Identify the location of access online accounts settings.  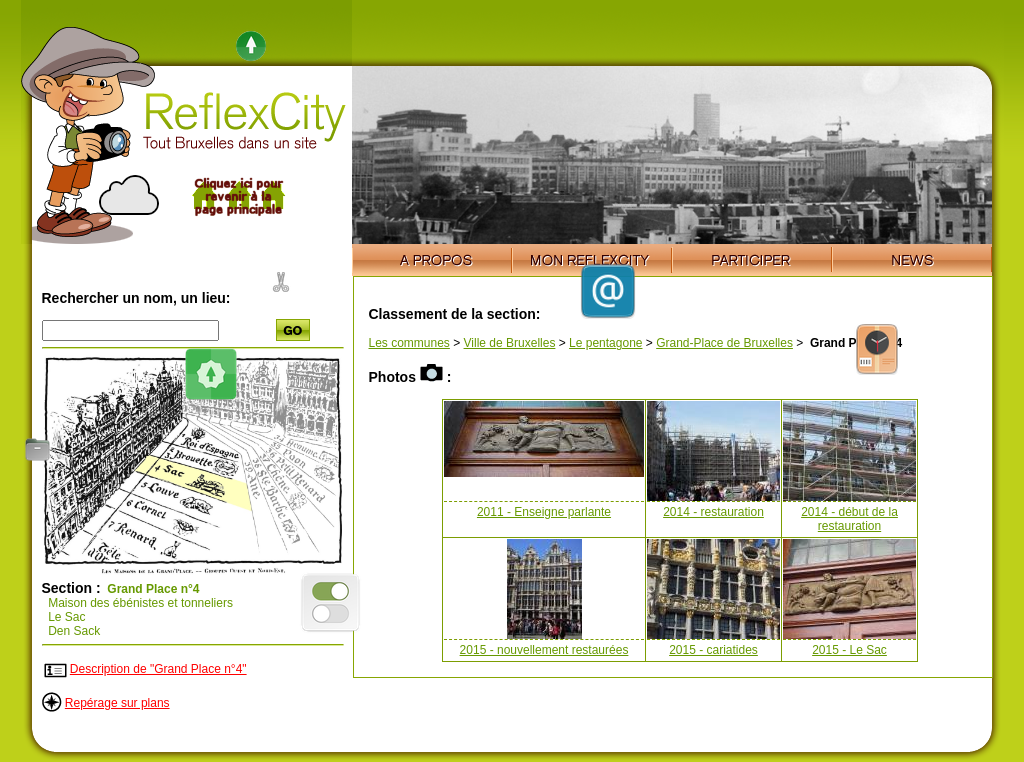
(608, 291).